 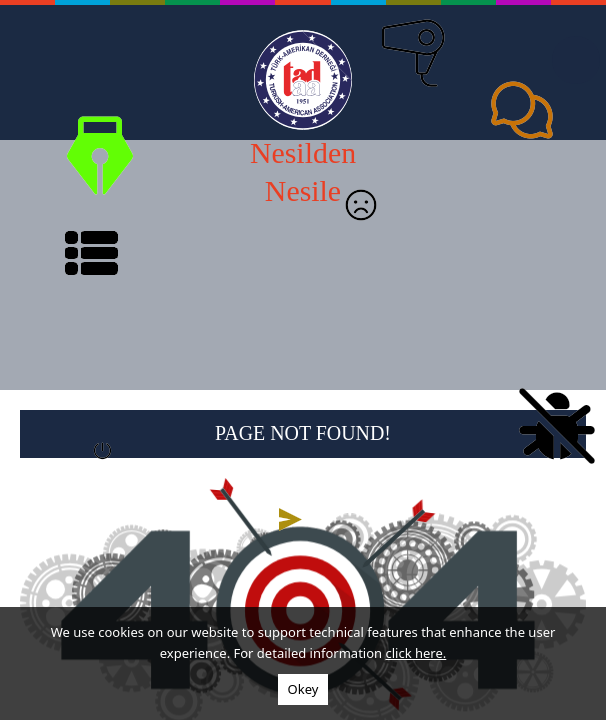 What do you see at coordinates (414, 49) in the screenshot?
I see `access hair styling or beauty tools` at bounding box center [414, 49].